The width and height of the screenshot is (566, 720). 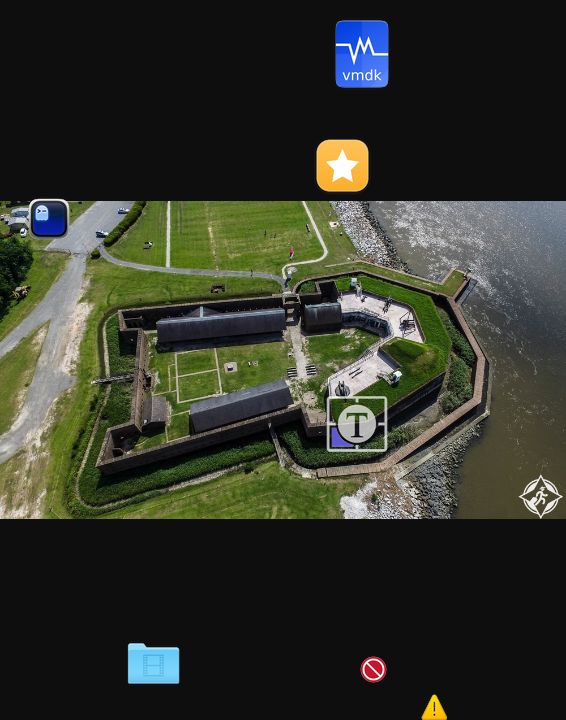 What do you see at coordinates (362, 54) in the screenshot?
I see `virtualbox virtual disk image file` at bounding box center [362, 54].